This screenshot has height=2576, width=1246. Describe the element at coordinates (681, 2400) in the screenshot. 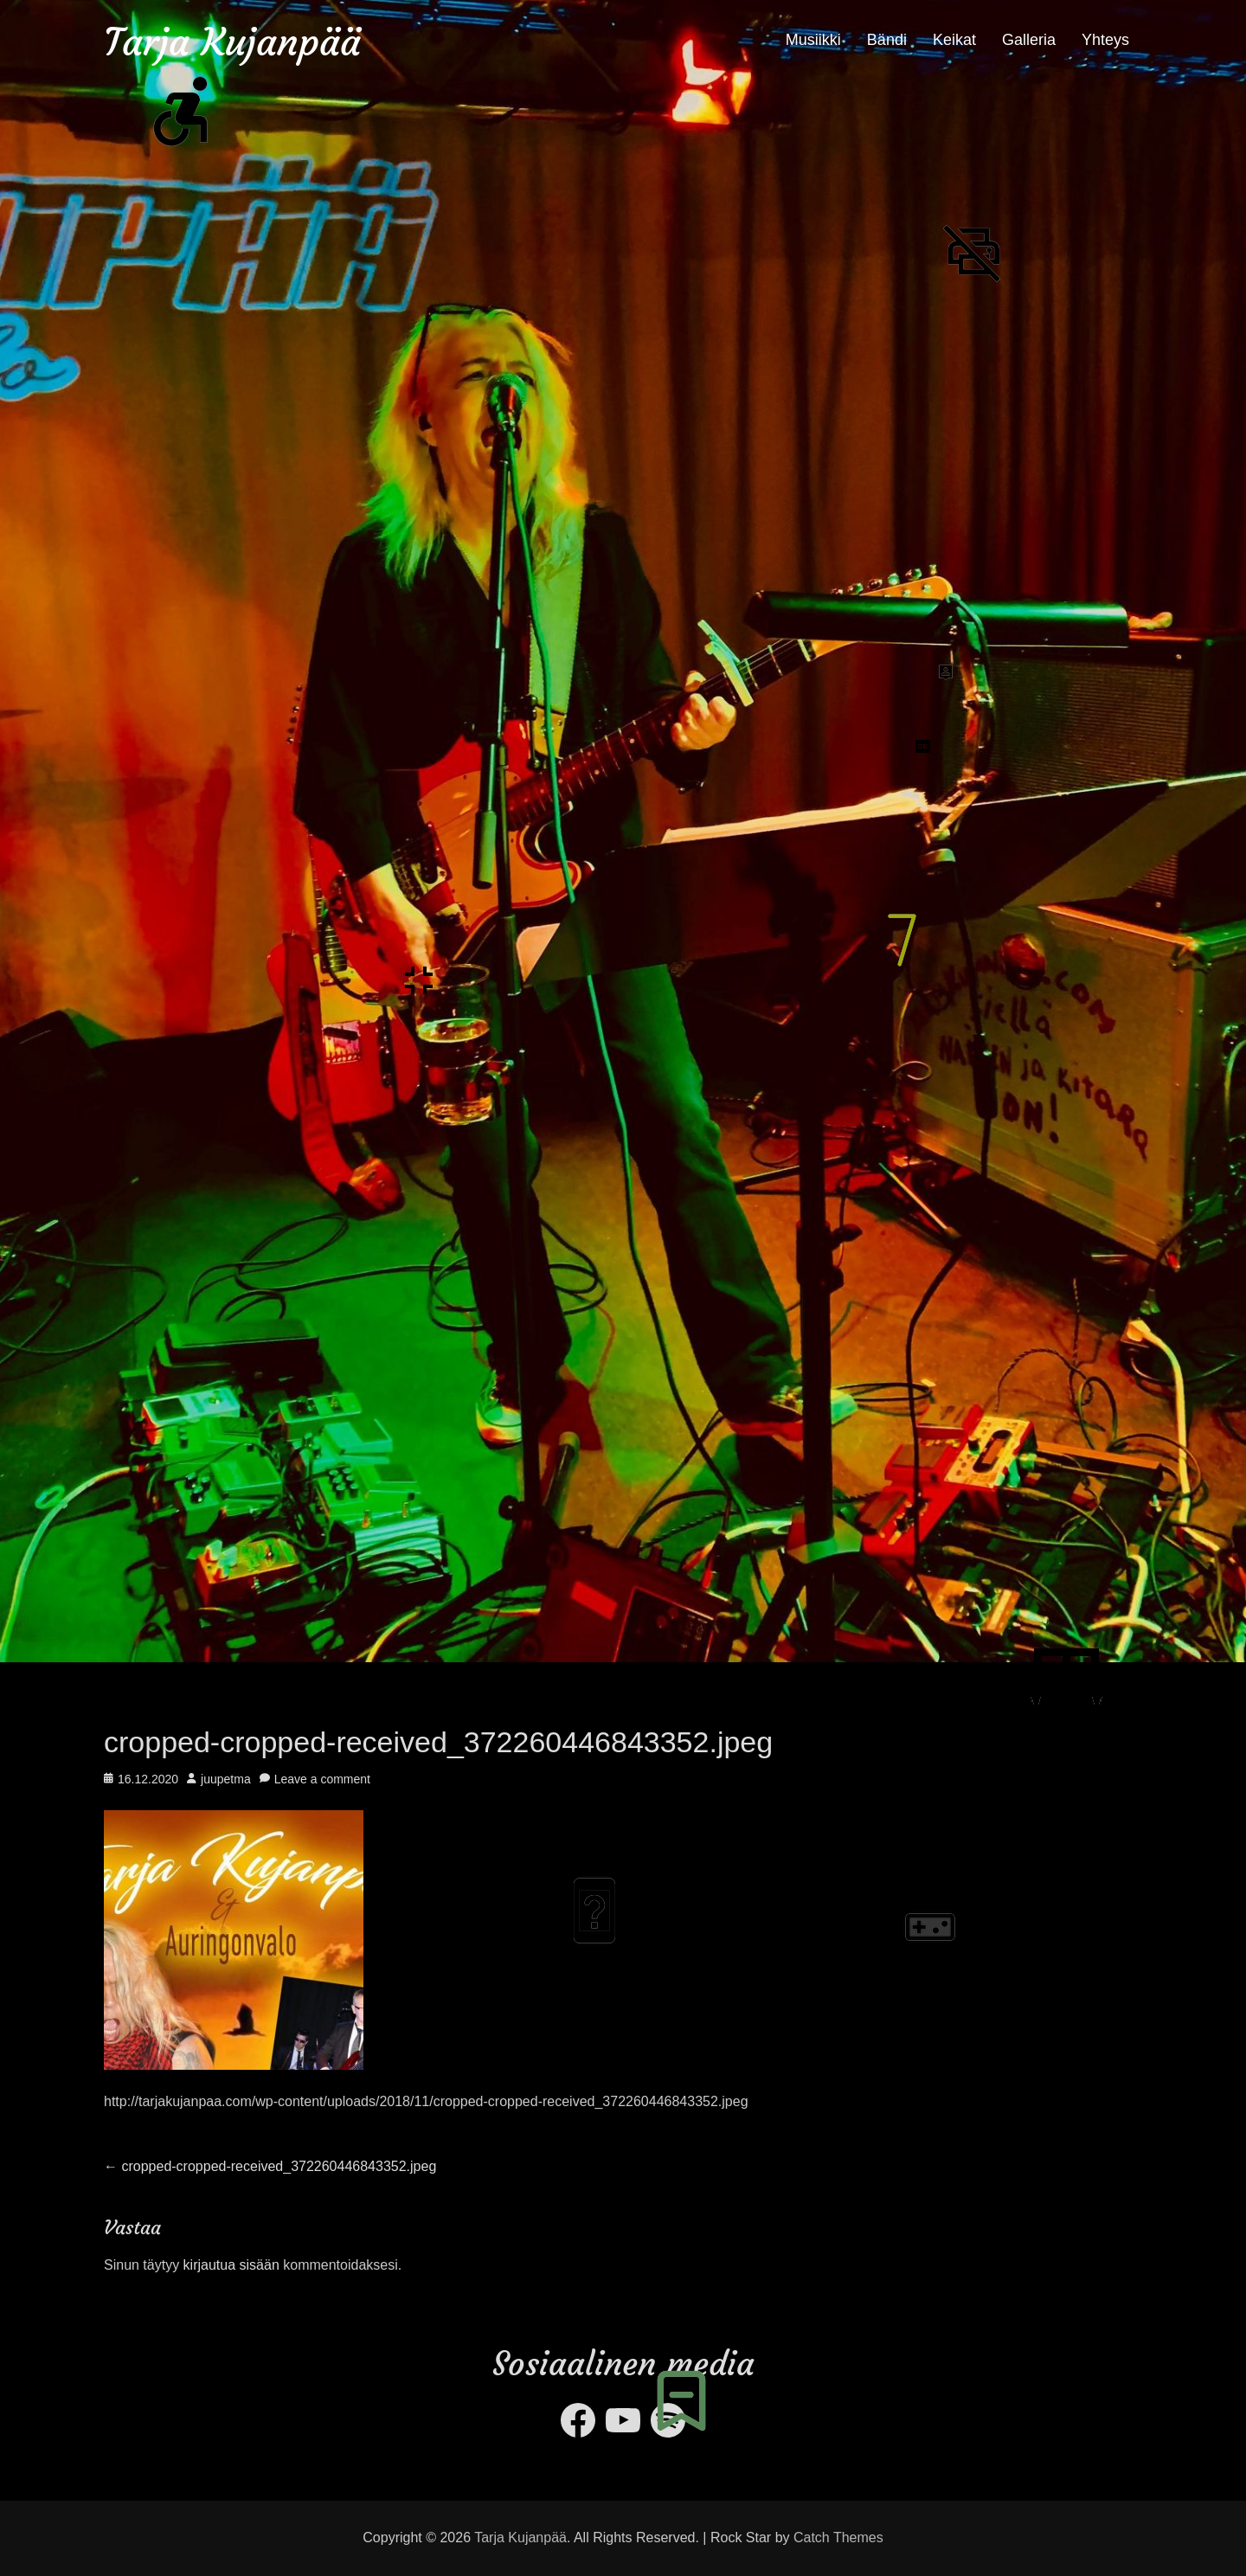

I see `remove from saved bookmarks` at that location.